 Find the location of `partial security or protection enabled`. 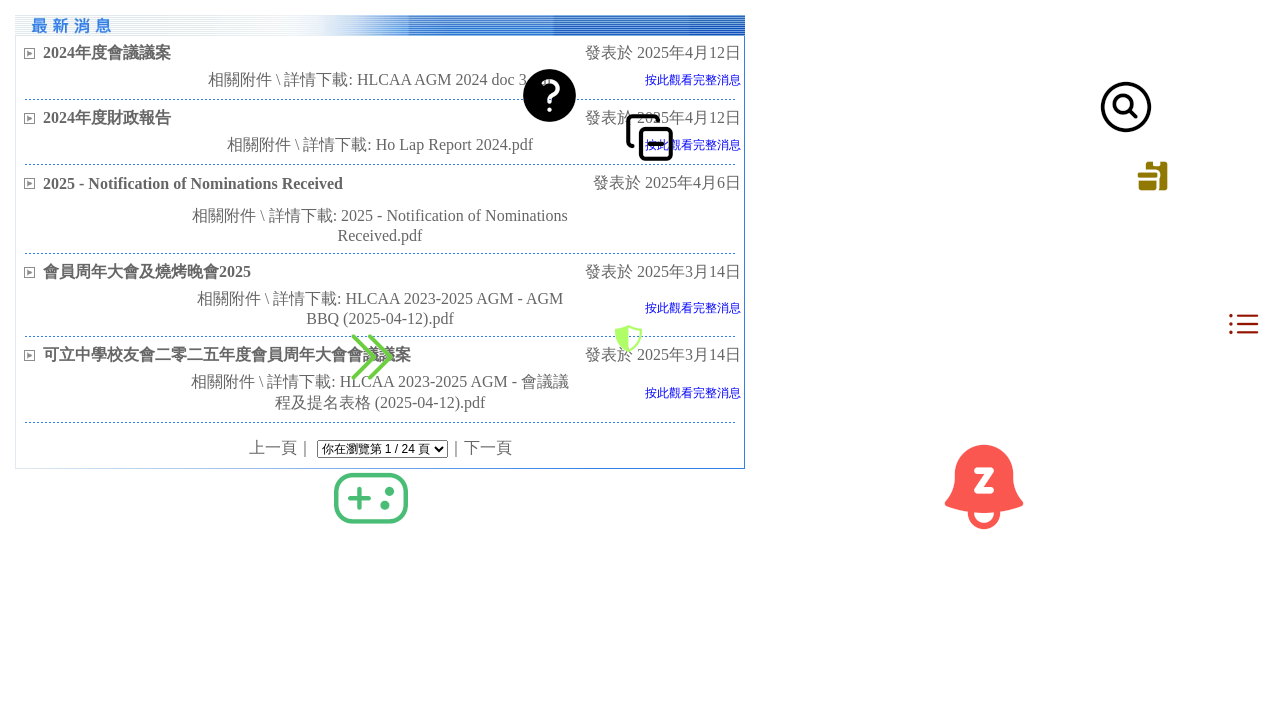

partial security or protection enabled is located at coordinates (628, 338).